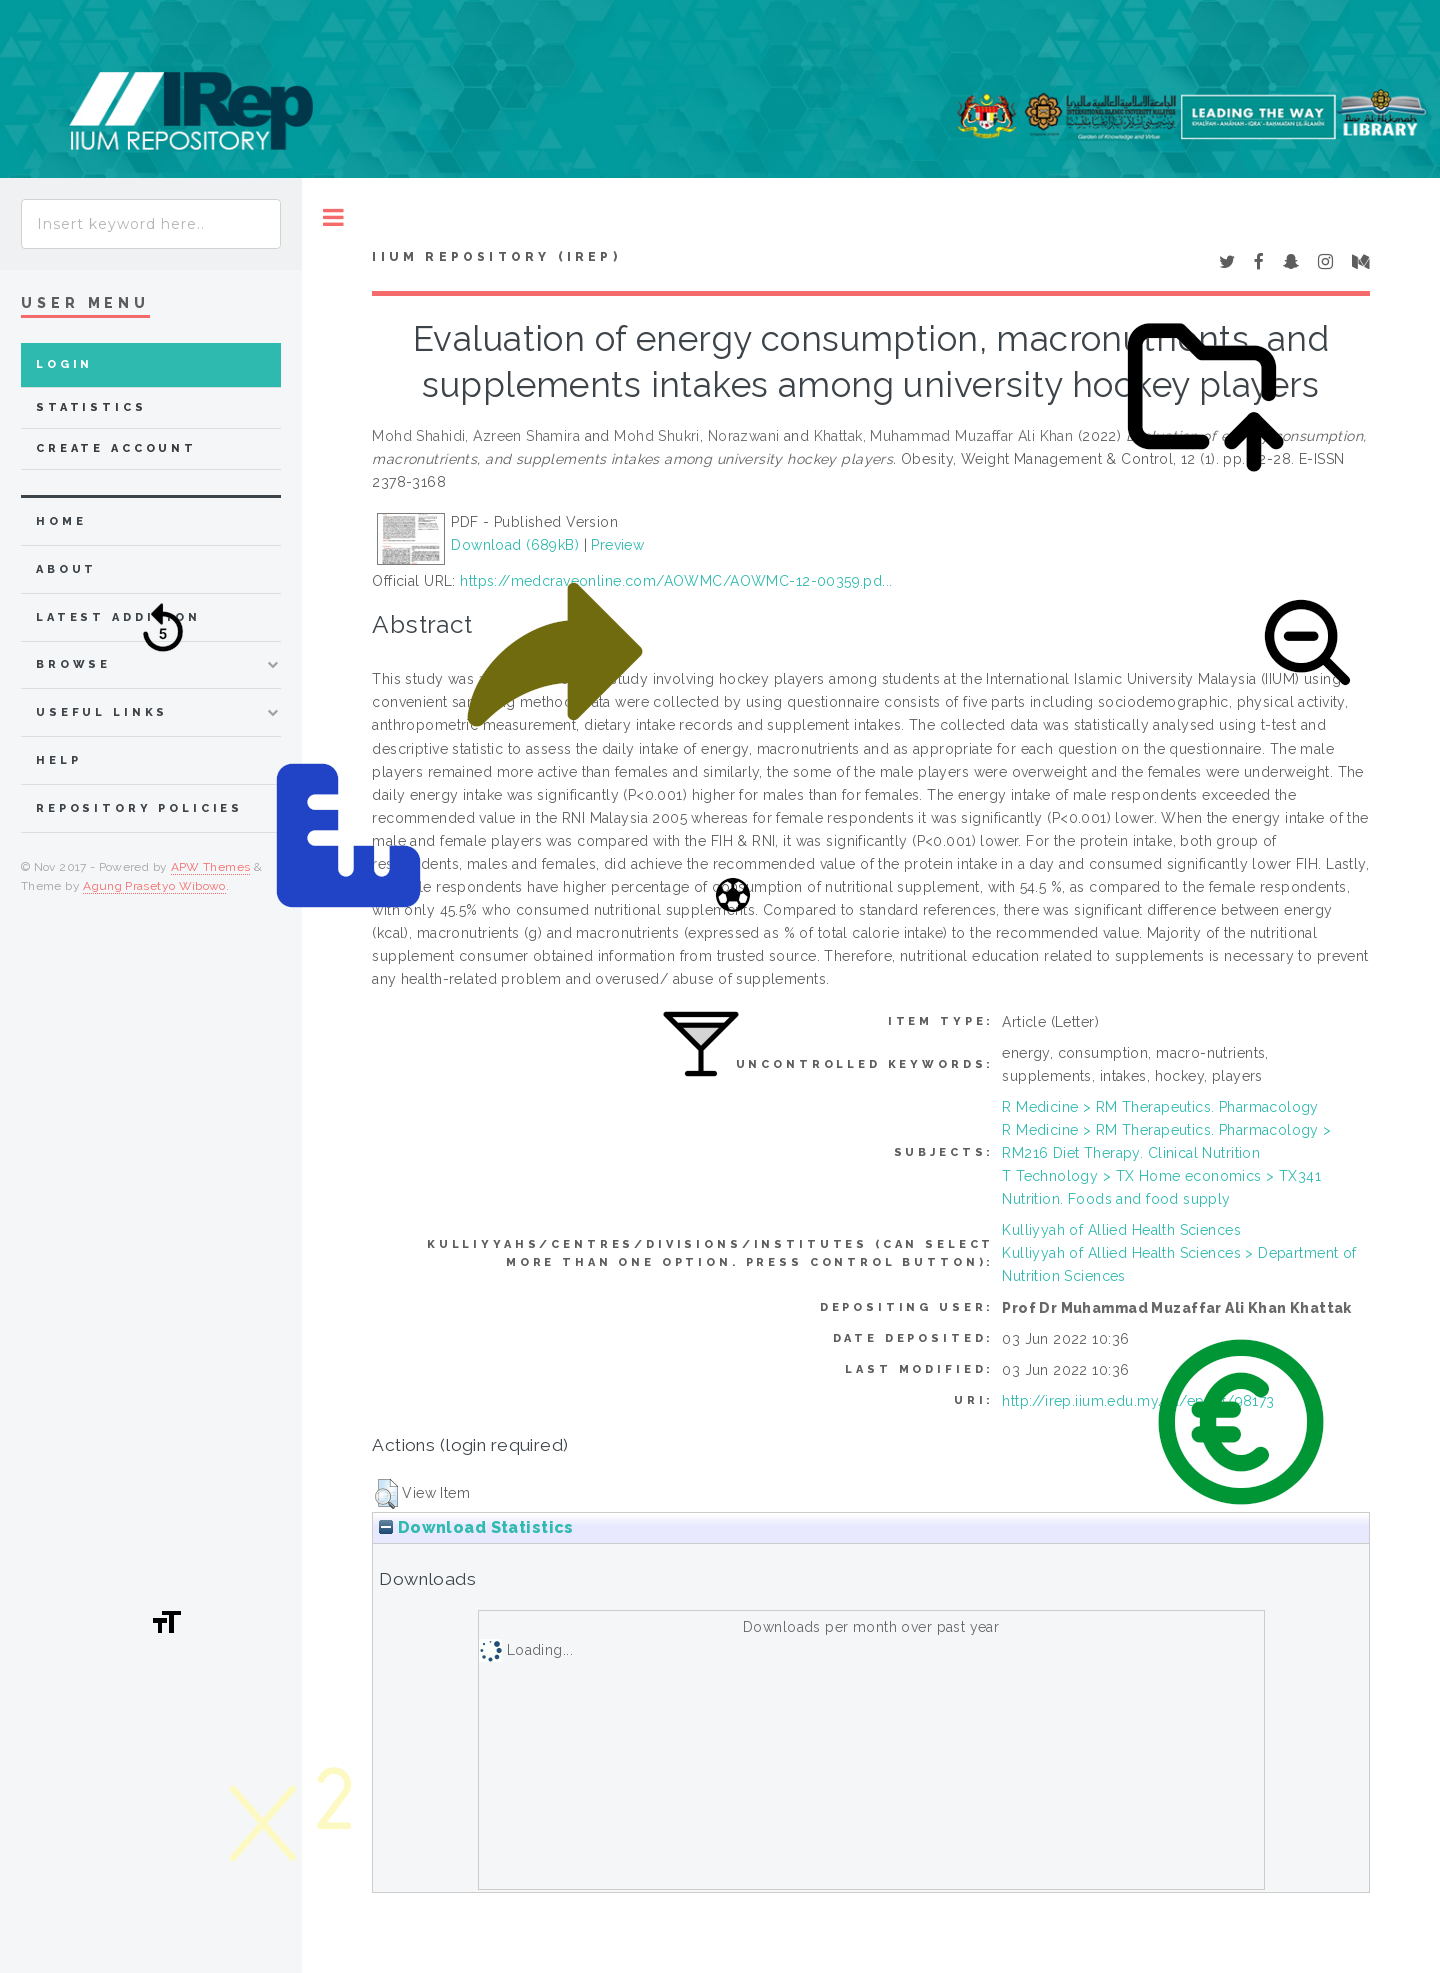  Describe the element at coordinates (1202, 390) in the screenshot. I see `upload file to folder` at that location.